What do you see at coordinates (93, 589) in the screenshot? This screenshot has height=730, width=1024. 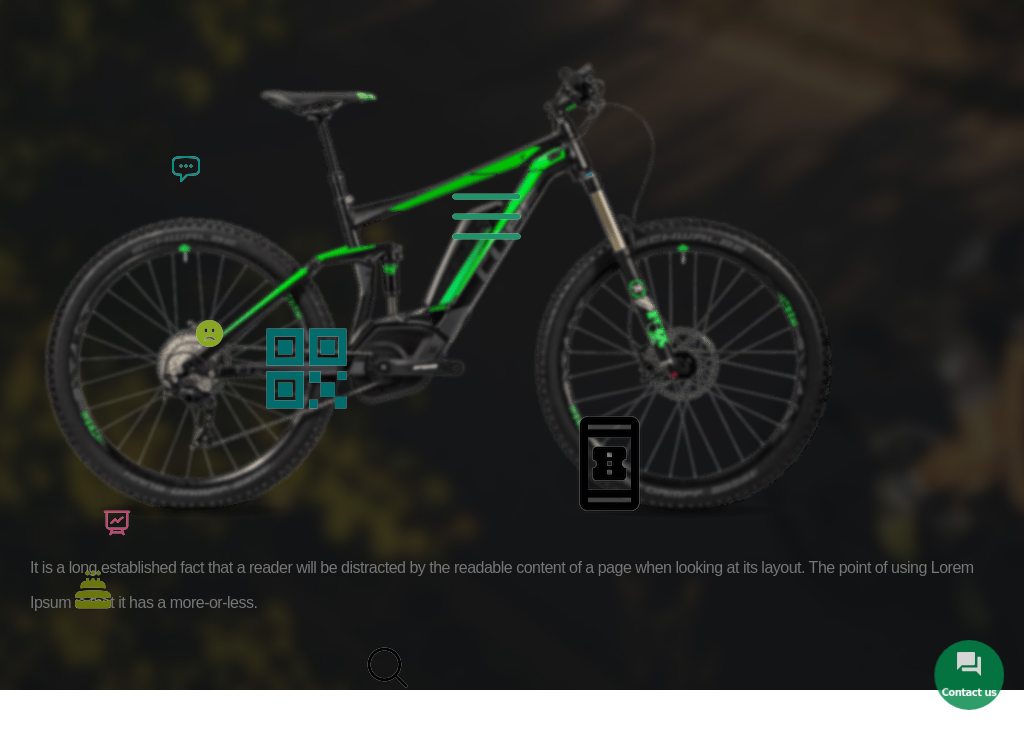 I see `view birthday or celebration notifications` at bounding box center [93, 589].